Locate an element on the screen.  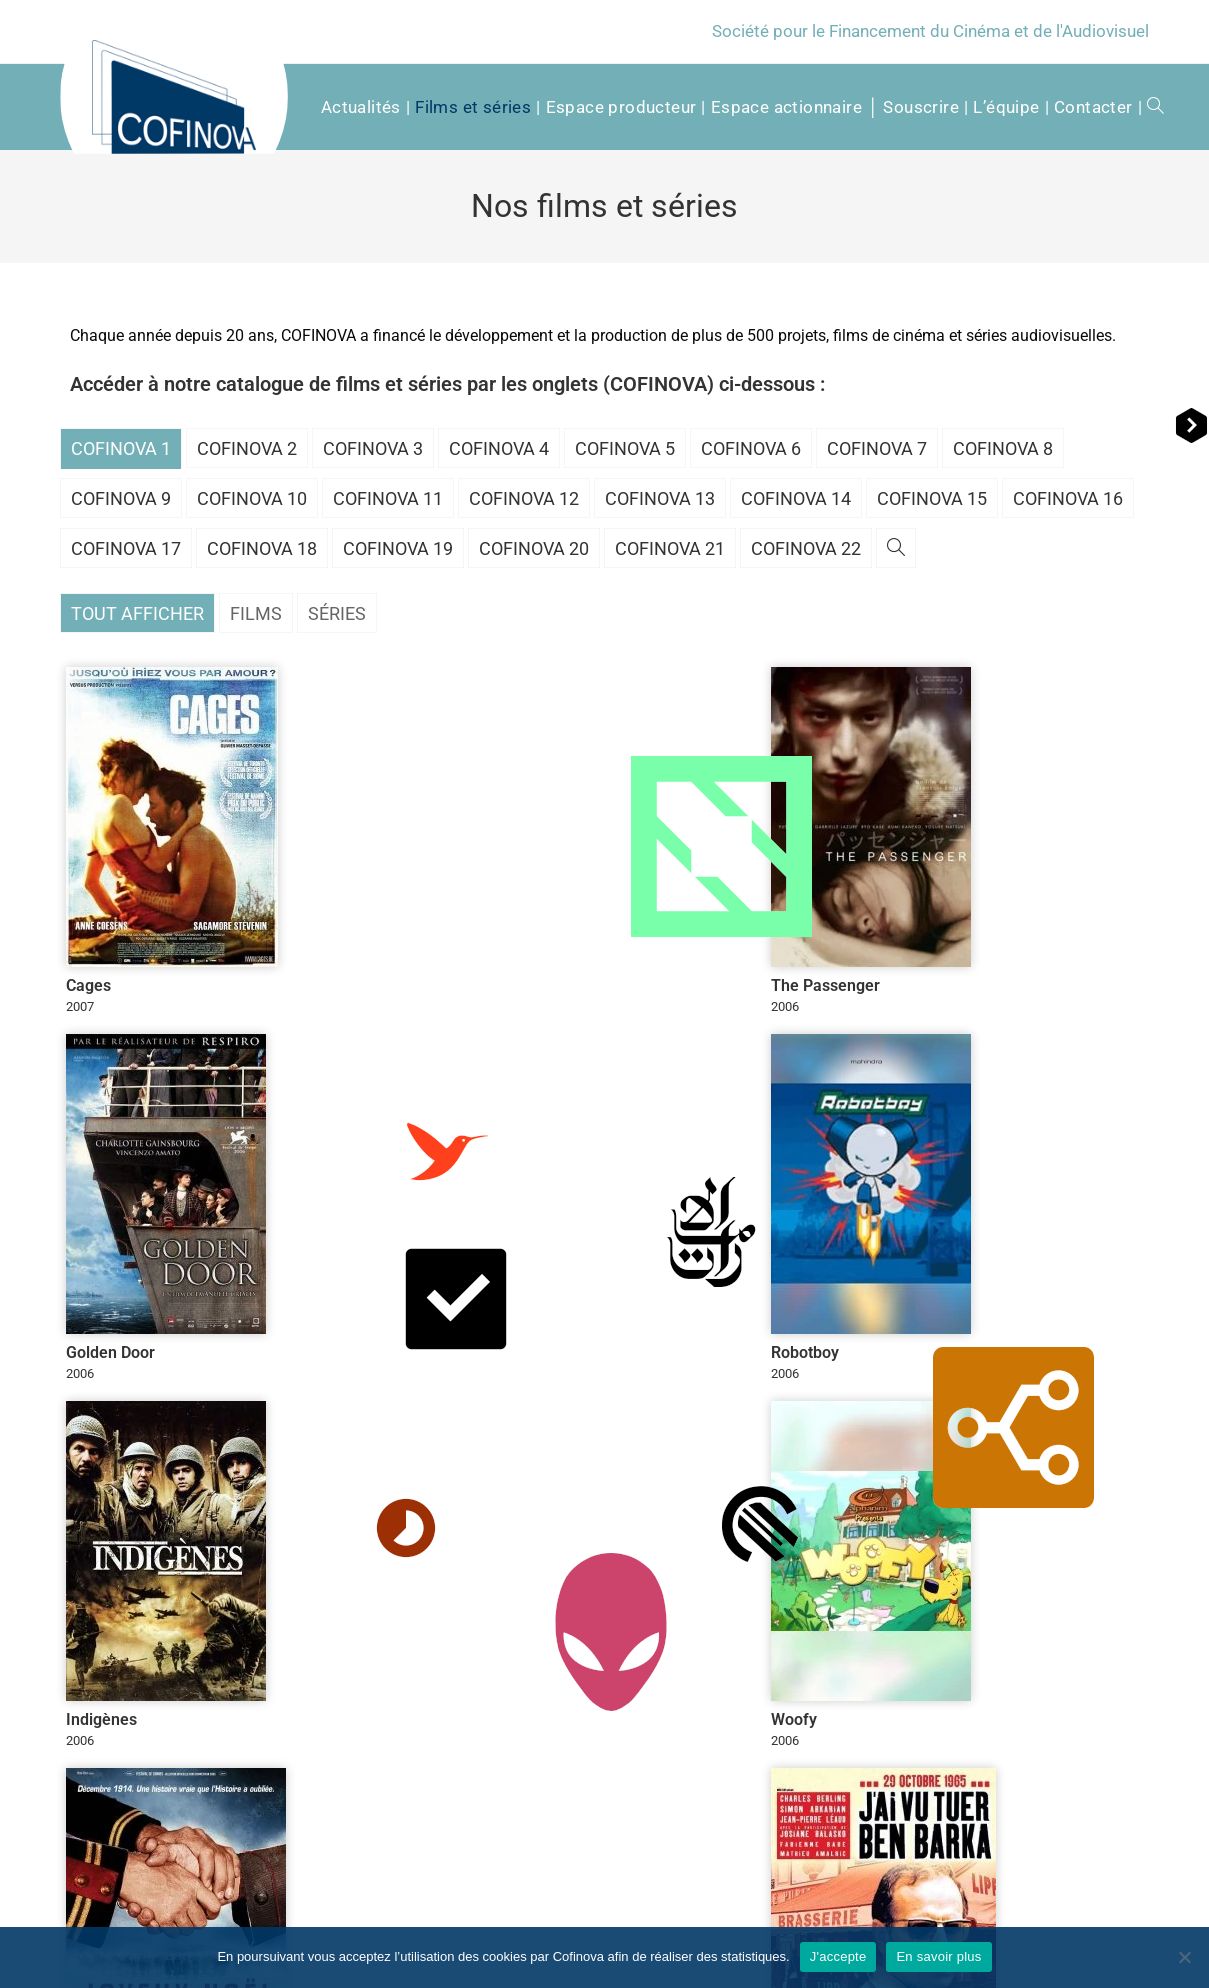
Mahindra company logo is located at coordinates (866, 1061).